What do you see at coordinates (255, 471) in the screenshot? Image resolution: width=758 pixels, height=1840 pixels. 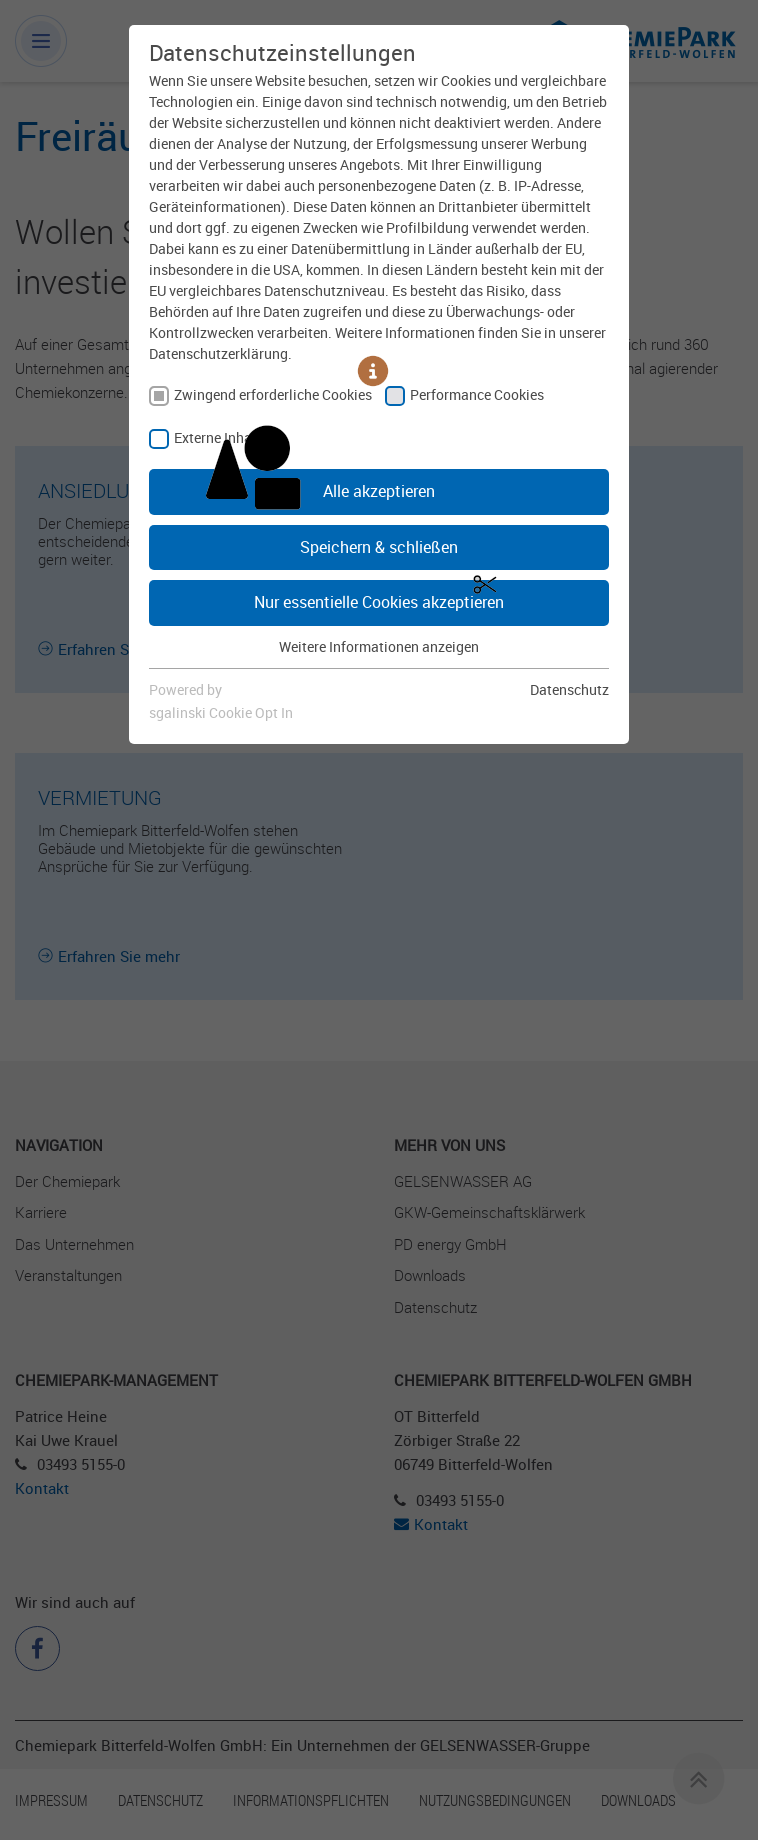 I see `access shape tools or drawing options` at bounding box center [255, 471].